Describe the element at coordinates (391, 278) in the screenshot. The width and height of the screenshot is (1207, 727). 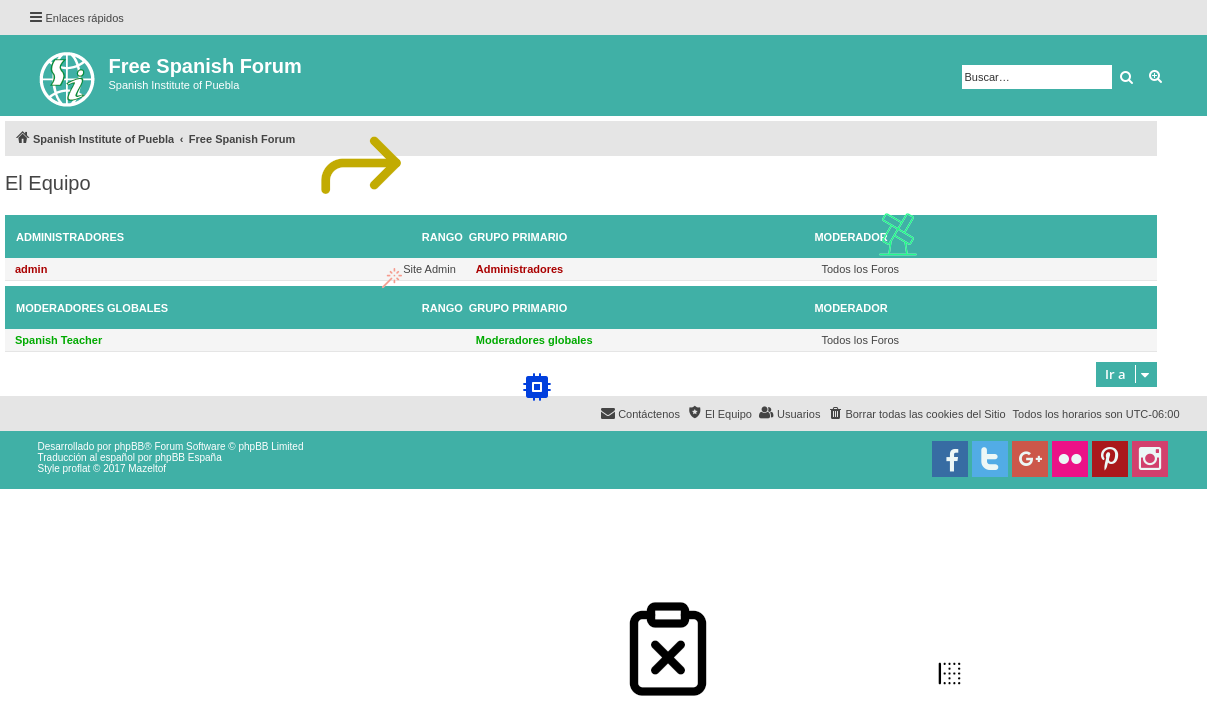
I see `apply magic or auto-enhance effects` at that location.